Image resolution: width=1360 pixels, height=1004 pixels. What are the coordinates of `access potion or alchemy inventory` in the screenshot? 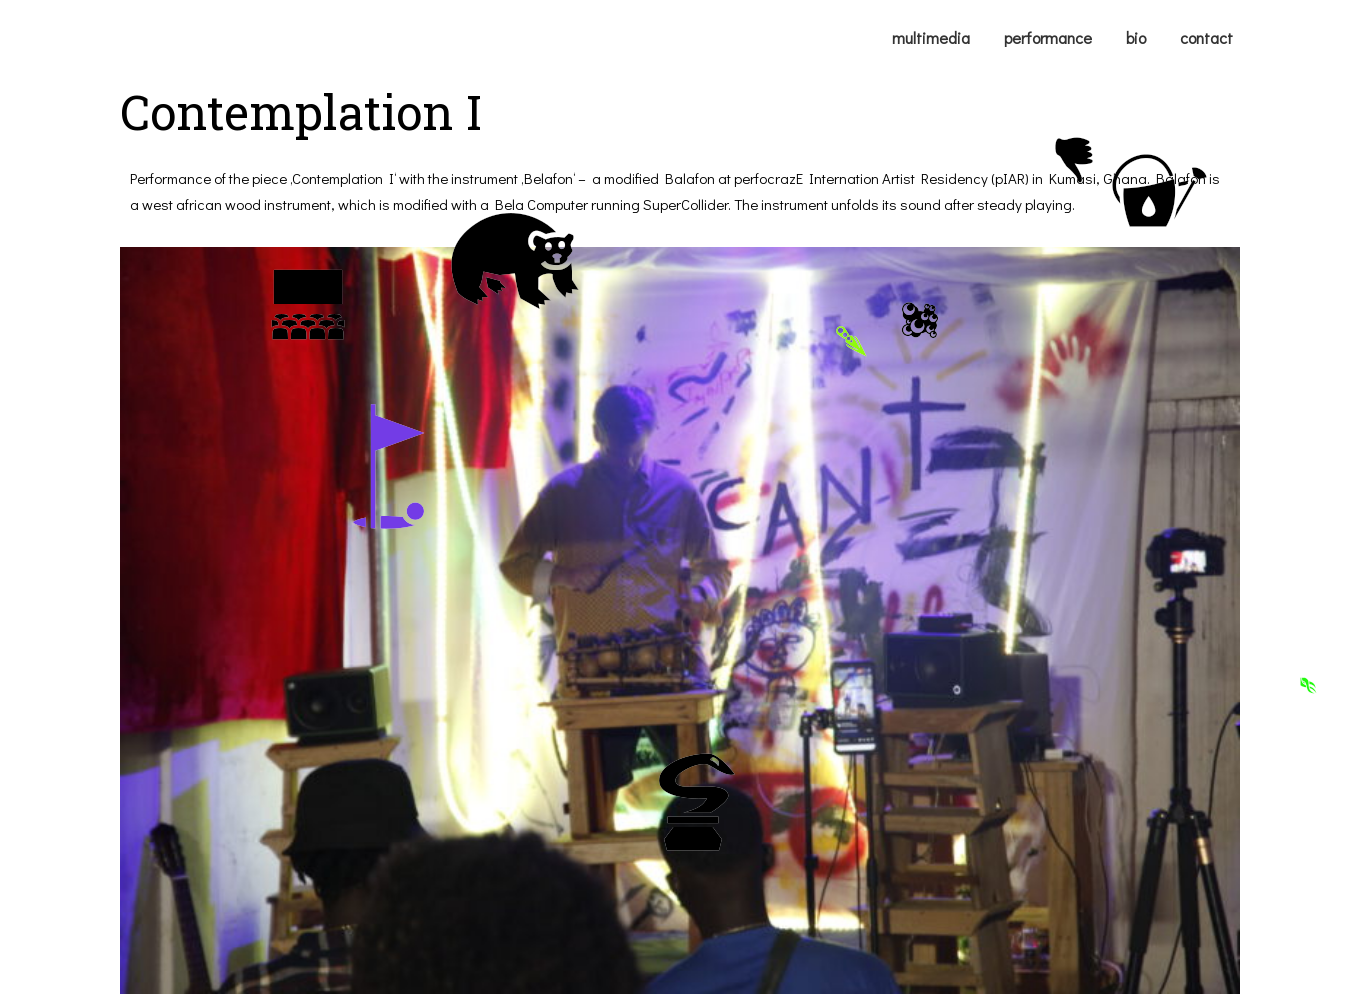 It's located at (693, 801).